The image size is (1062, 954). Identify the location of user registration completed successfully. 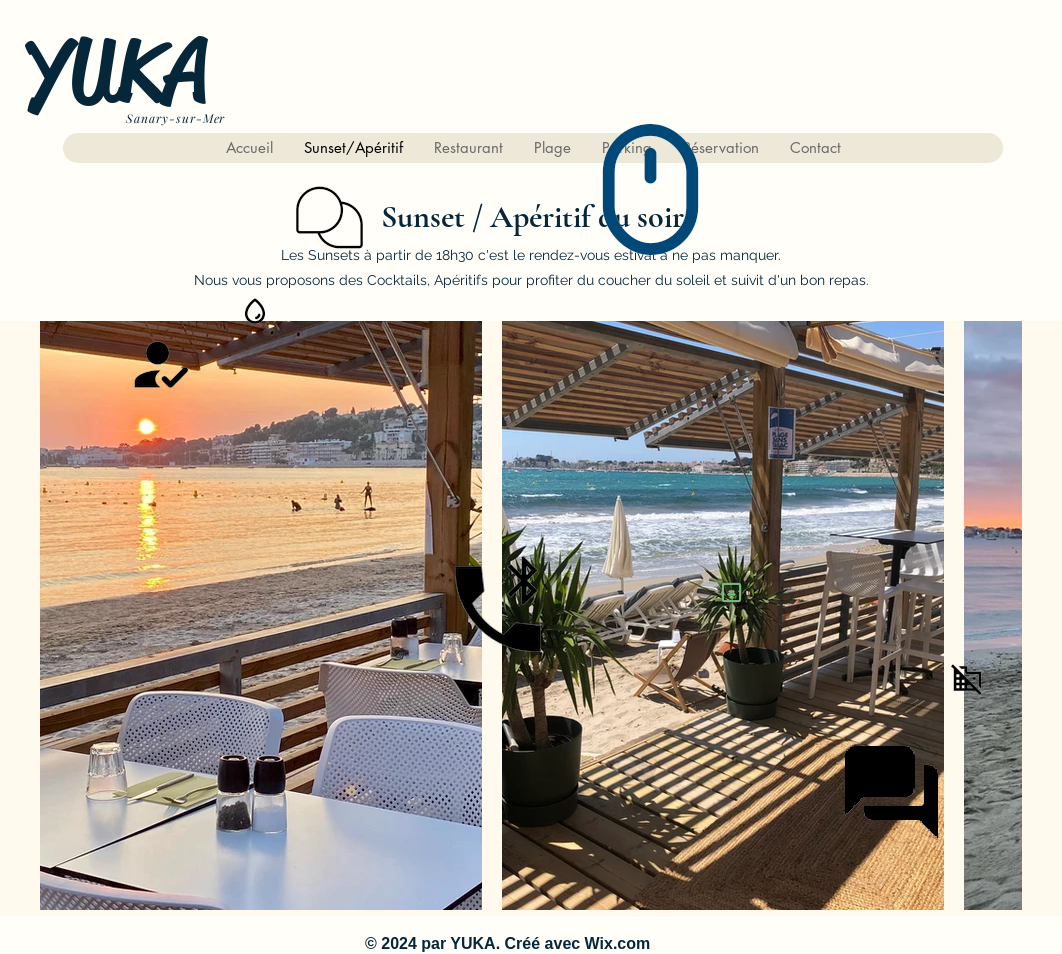
(160, 364).